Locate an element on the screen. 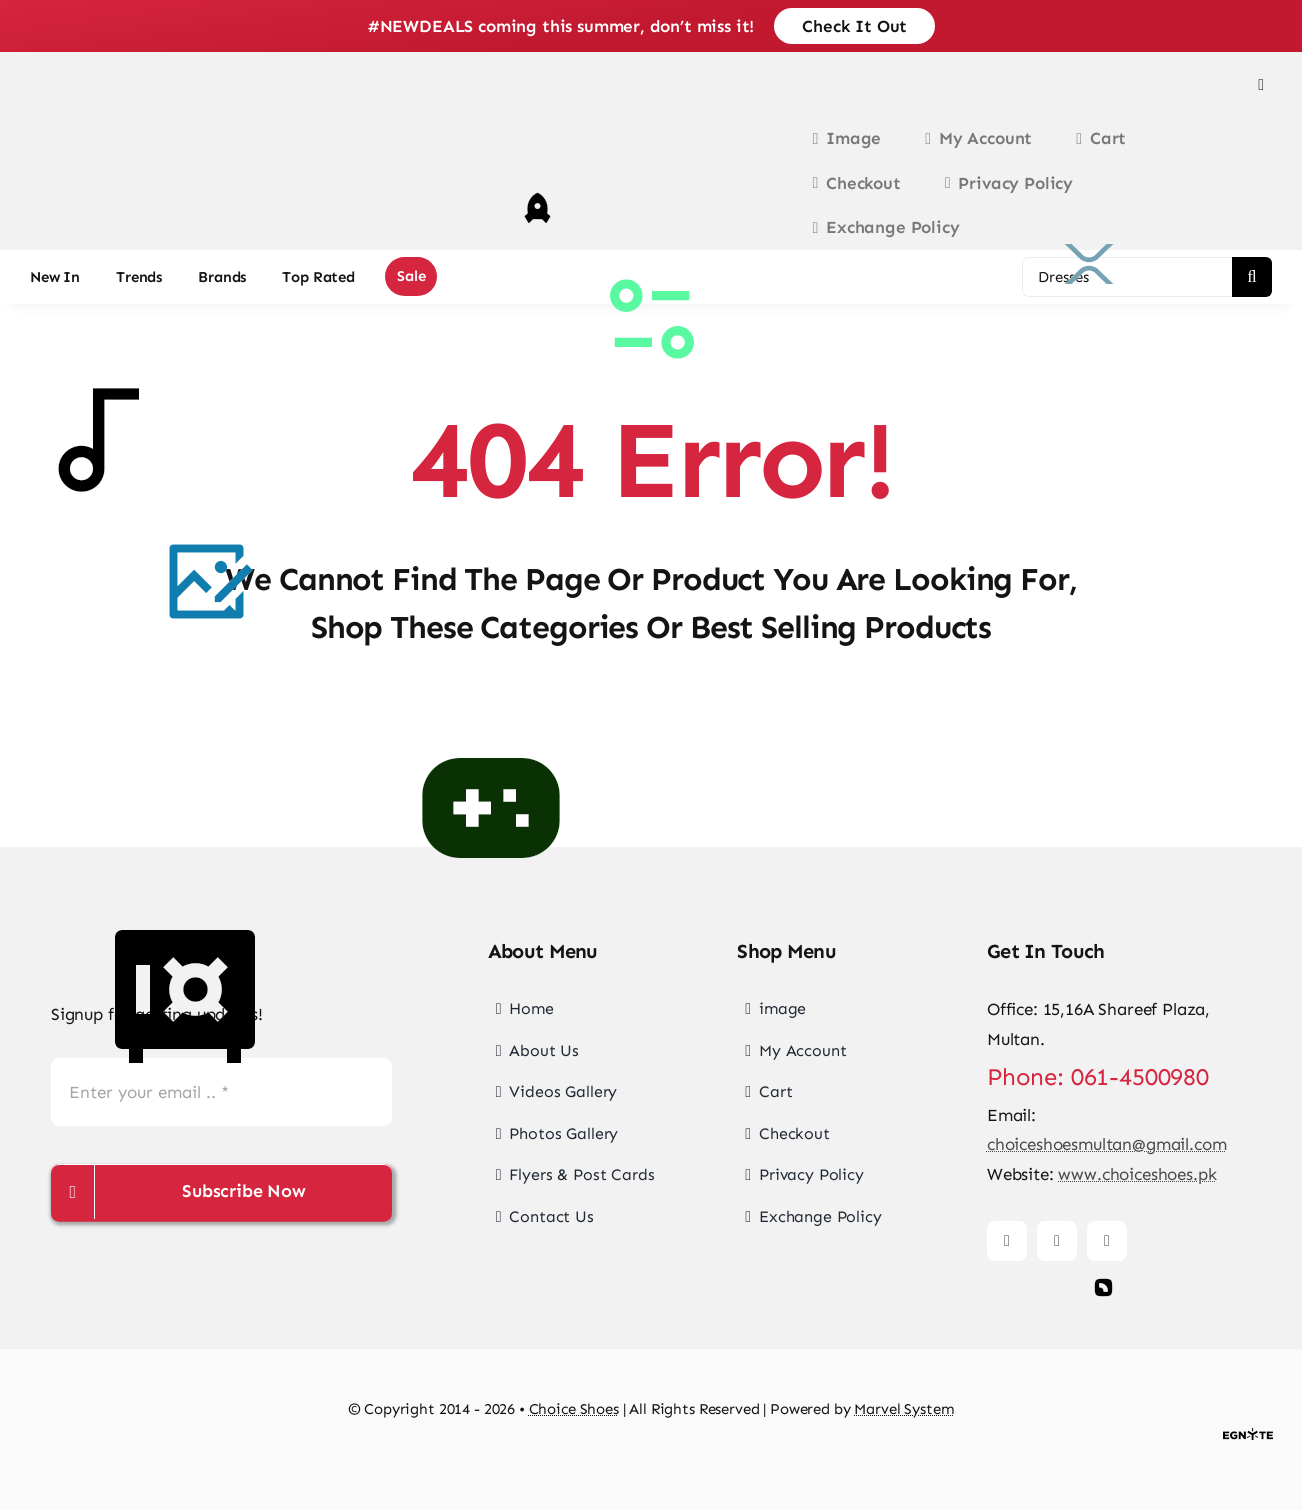 The width and height of the screenshot is (1302, 1510). adjust audio equalizer settings is located at coordinates (652, 319).